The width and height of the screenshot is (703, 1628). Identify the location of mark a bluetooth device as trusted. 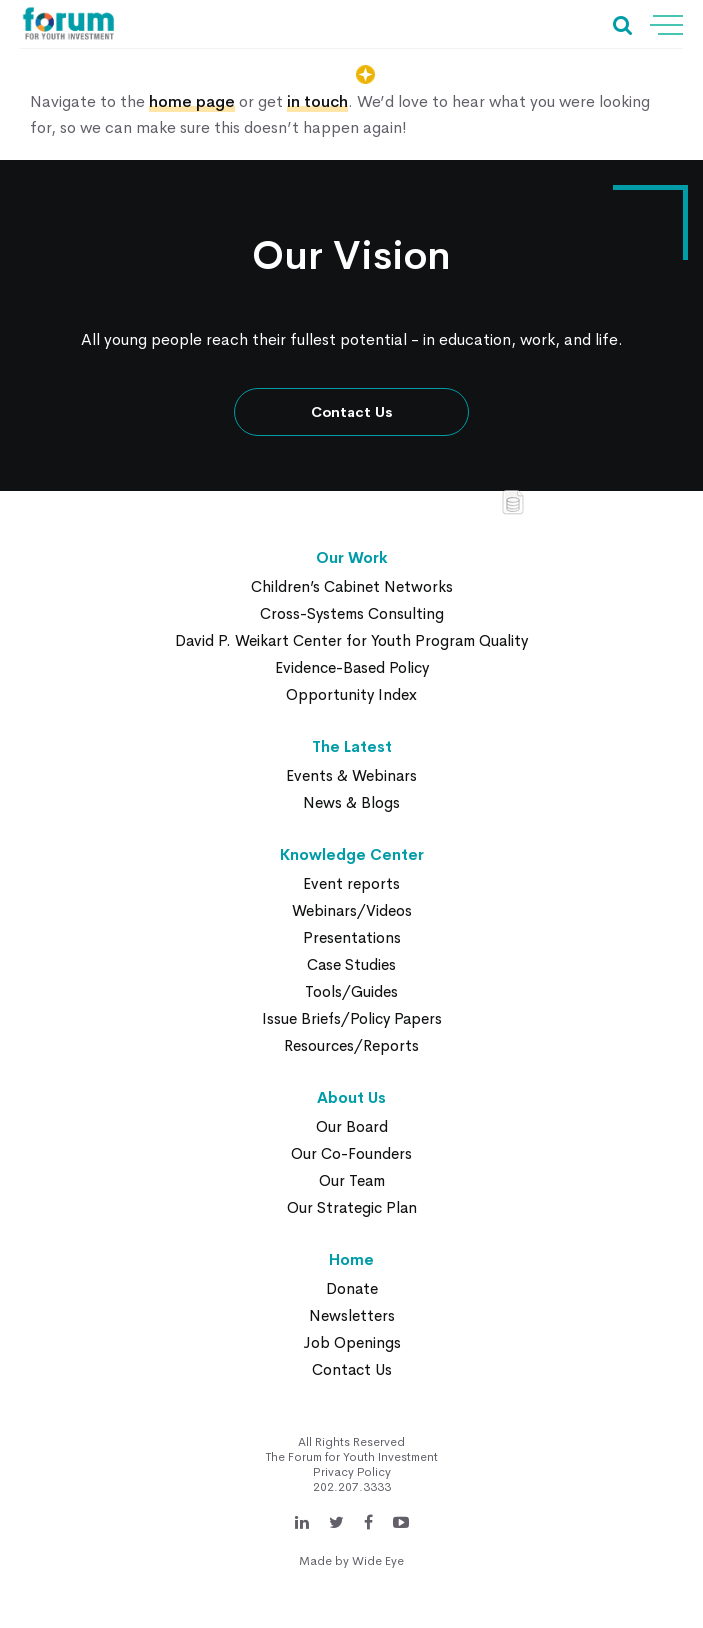
(365, 74).